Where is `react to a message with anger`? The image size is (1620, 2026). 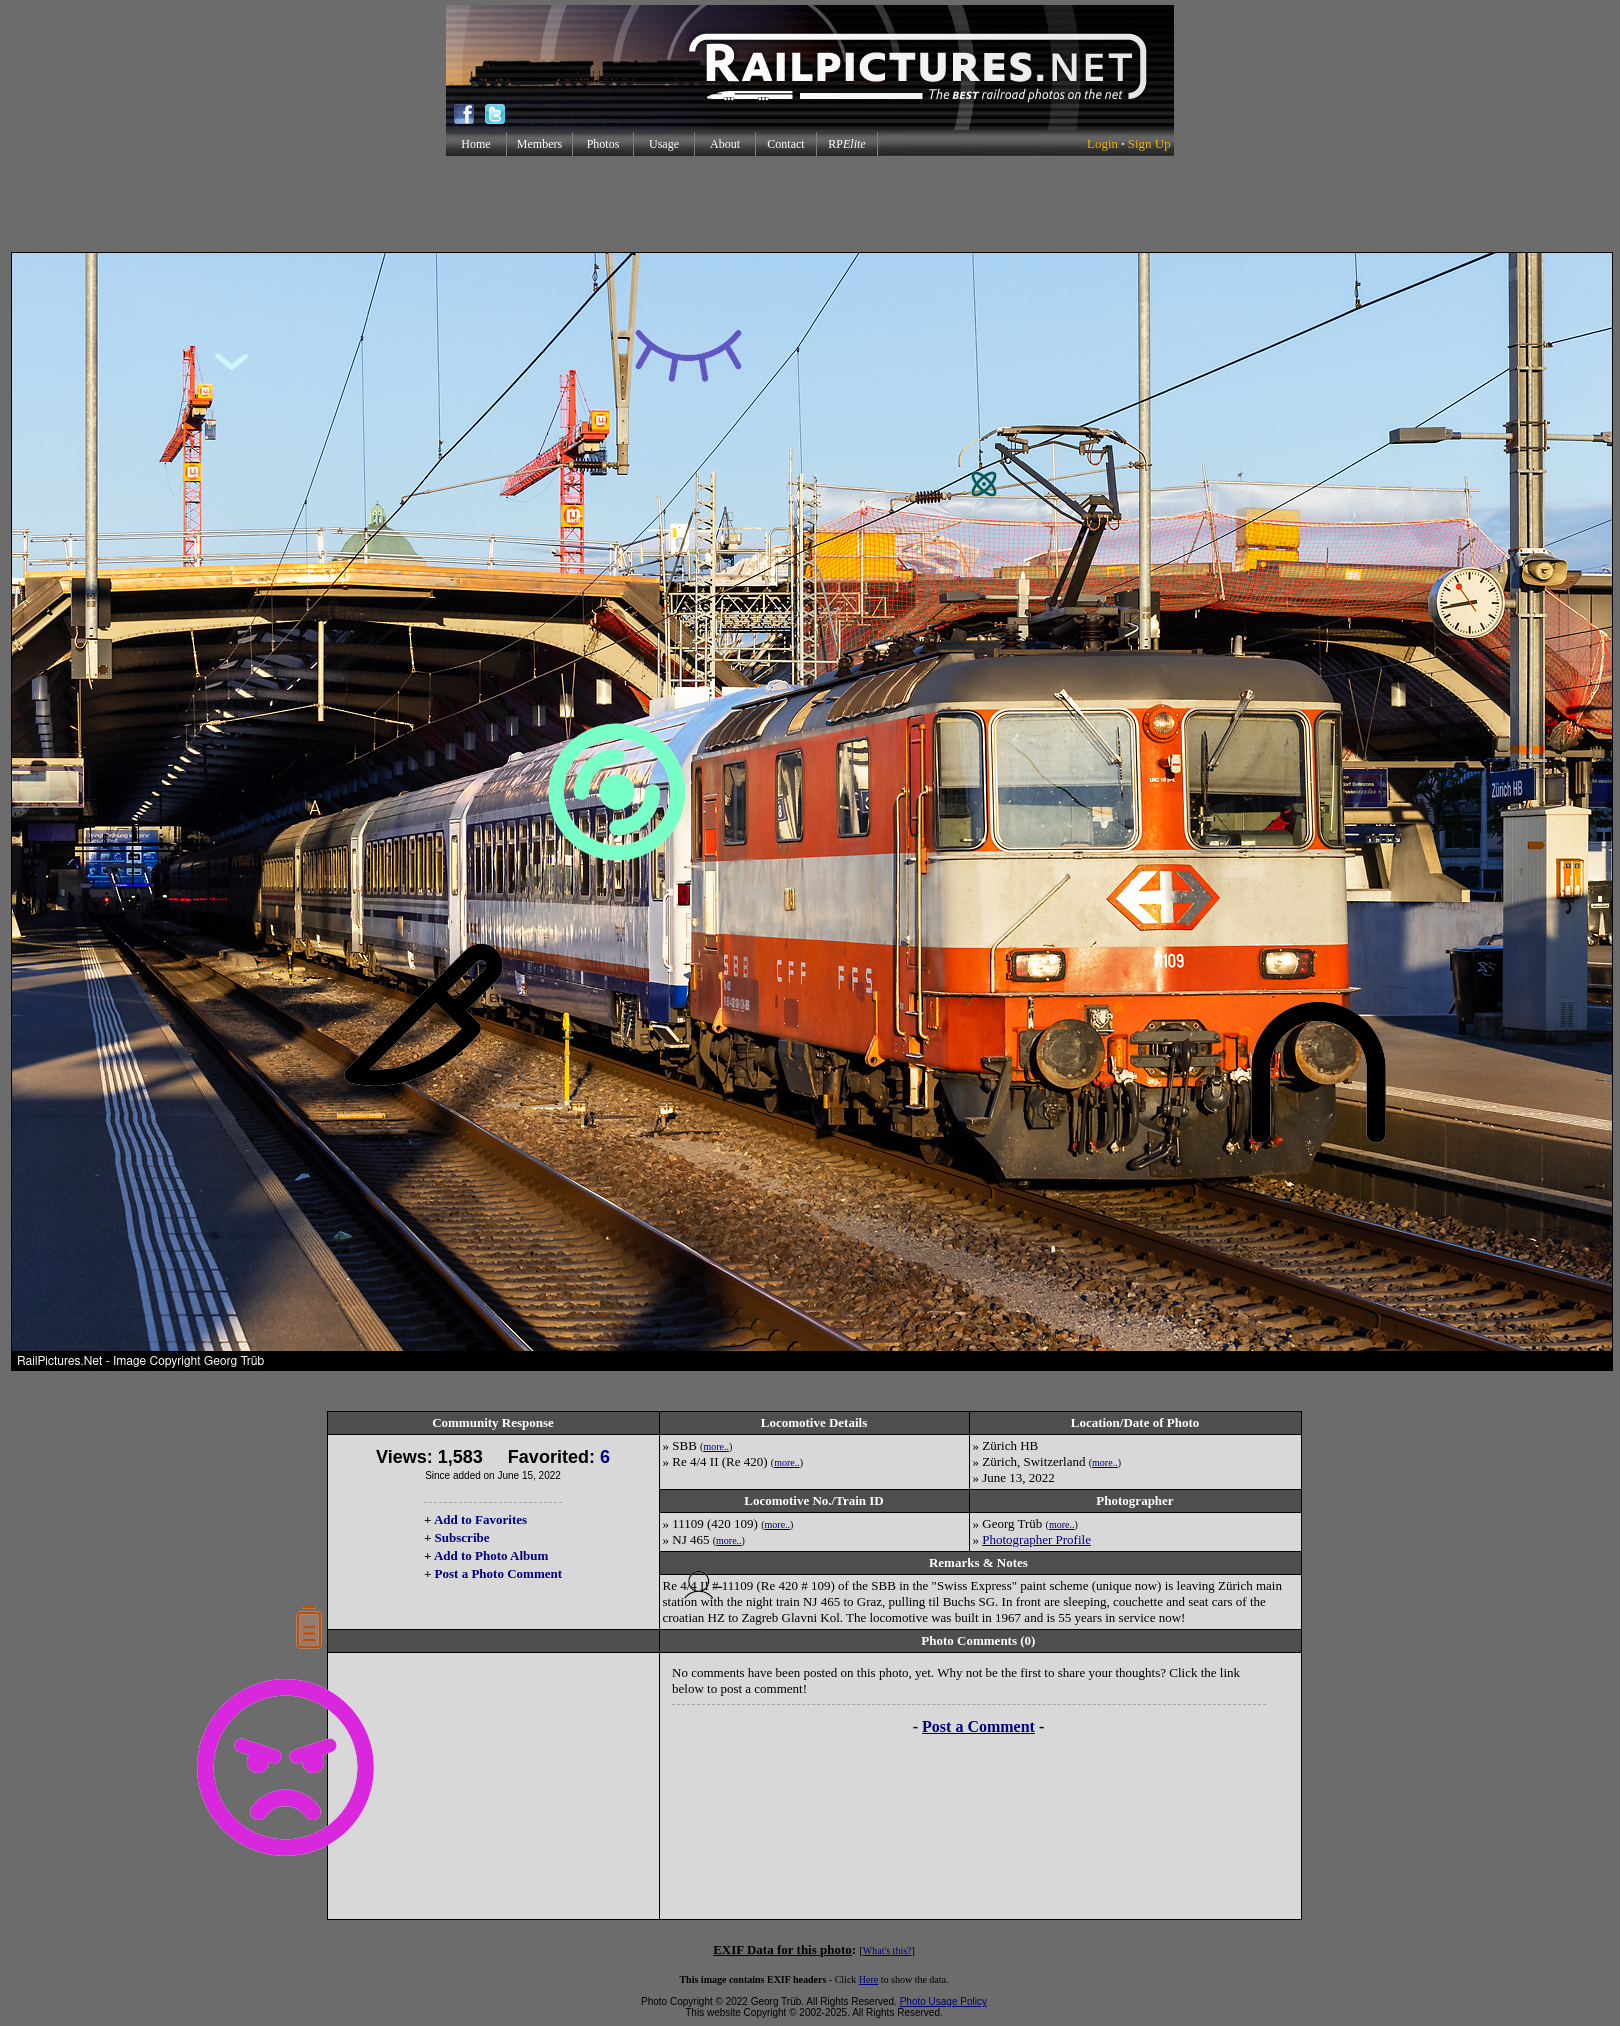 react to a message with anger is located at coordinates (285, 1767).